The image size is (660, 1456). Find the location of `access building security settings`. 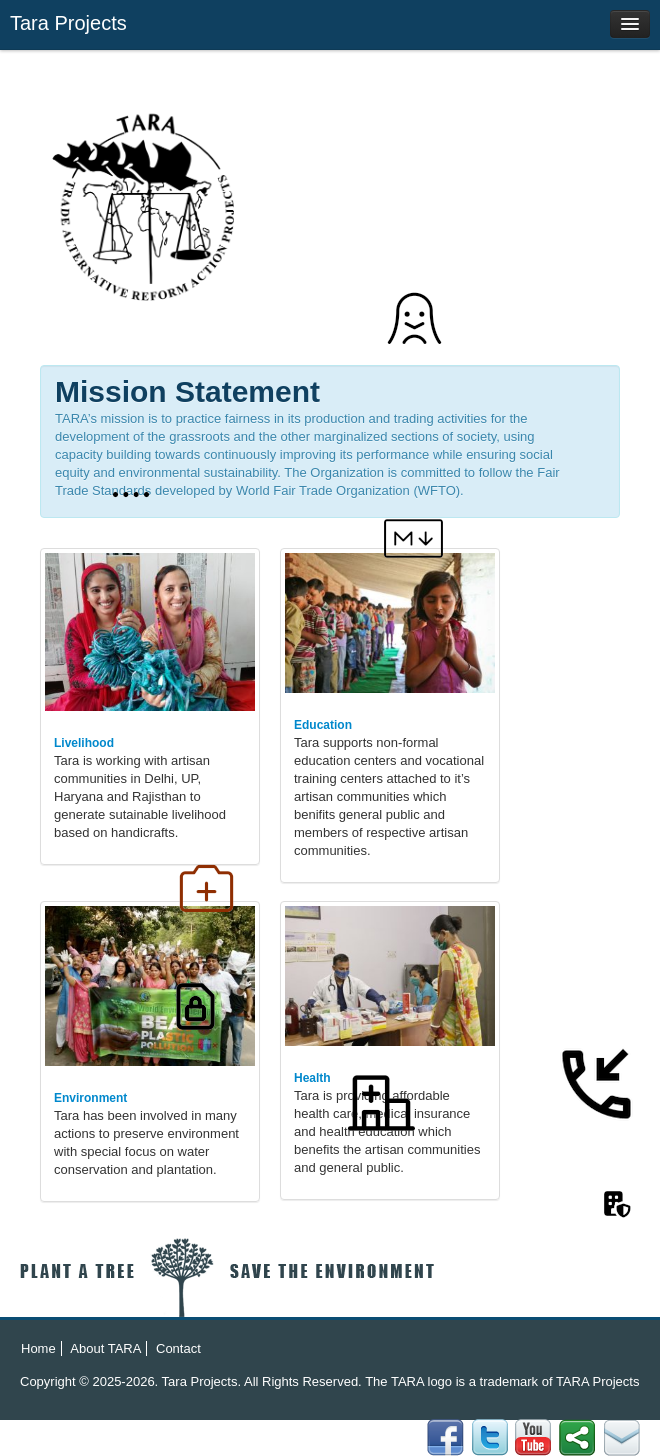

access building security settings is located at coordinates (616, 1203).